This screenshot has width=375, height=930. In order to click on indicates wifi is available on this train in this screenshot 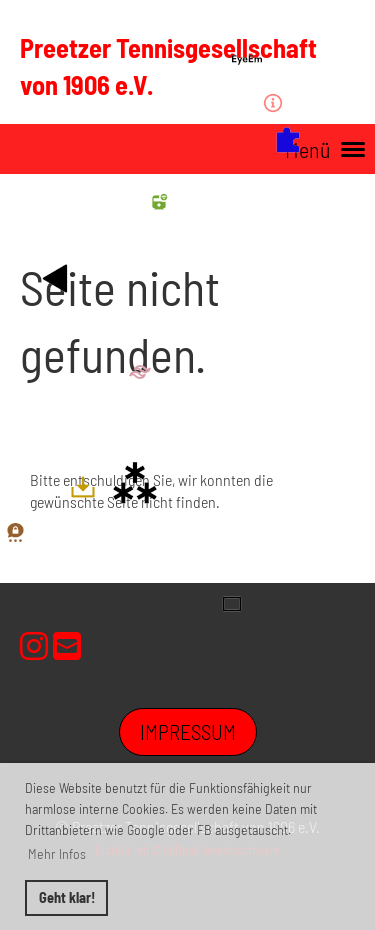, I will do `click(159, 202)`.